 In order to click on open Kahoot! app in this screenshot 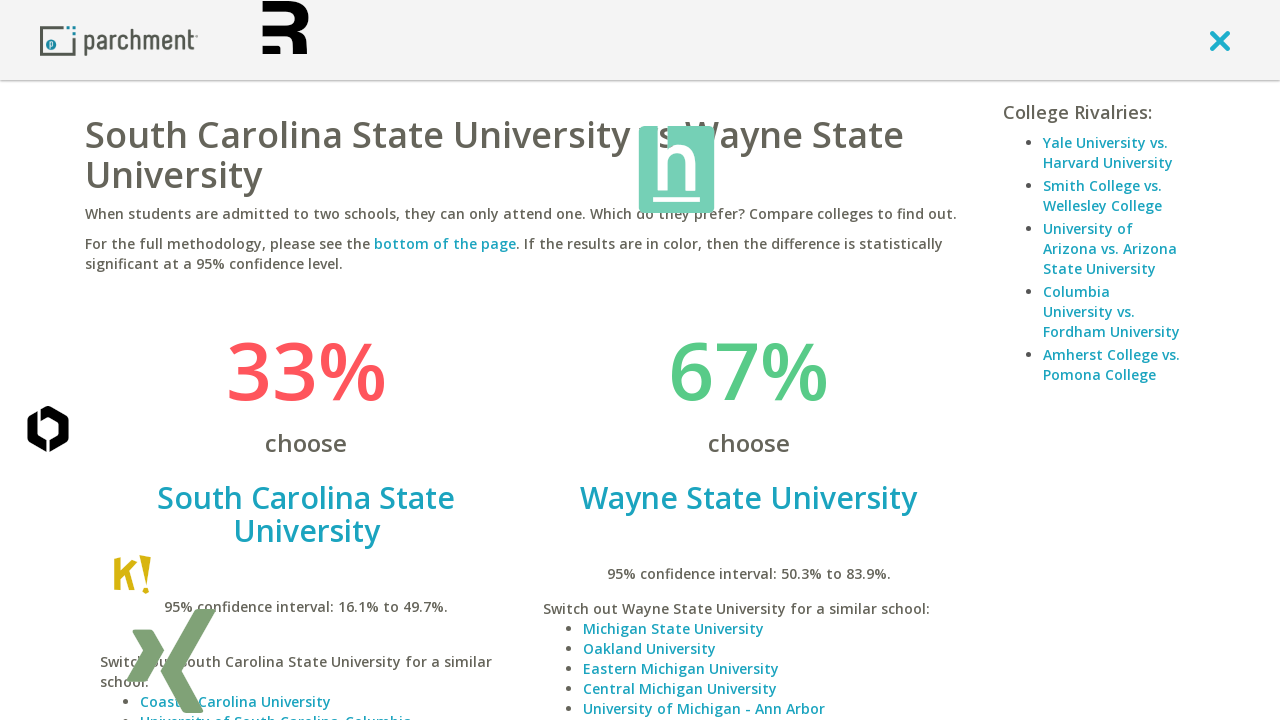, I will do `click(132, 574)`.